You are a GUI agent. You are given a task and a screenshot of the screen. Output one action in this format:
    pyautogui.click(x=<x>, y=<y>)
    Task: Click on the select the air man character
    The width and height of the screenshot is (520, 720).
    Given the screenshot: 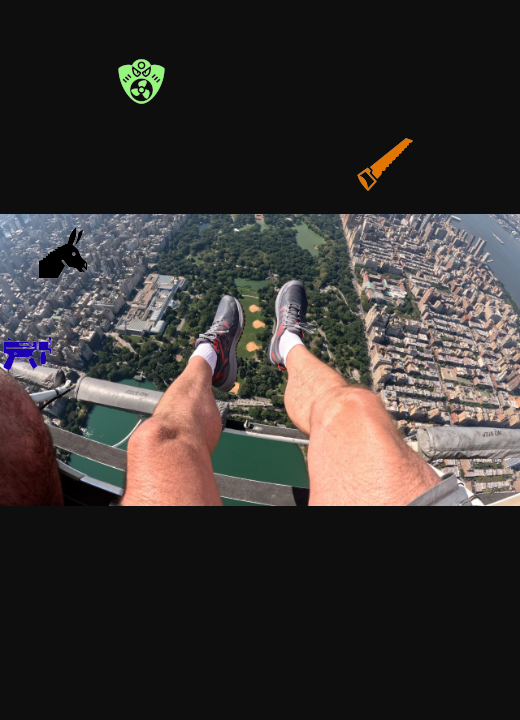 What is the action you would take?
    pyautogui.click(x=141, y=81)
    